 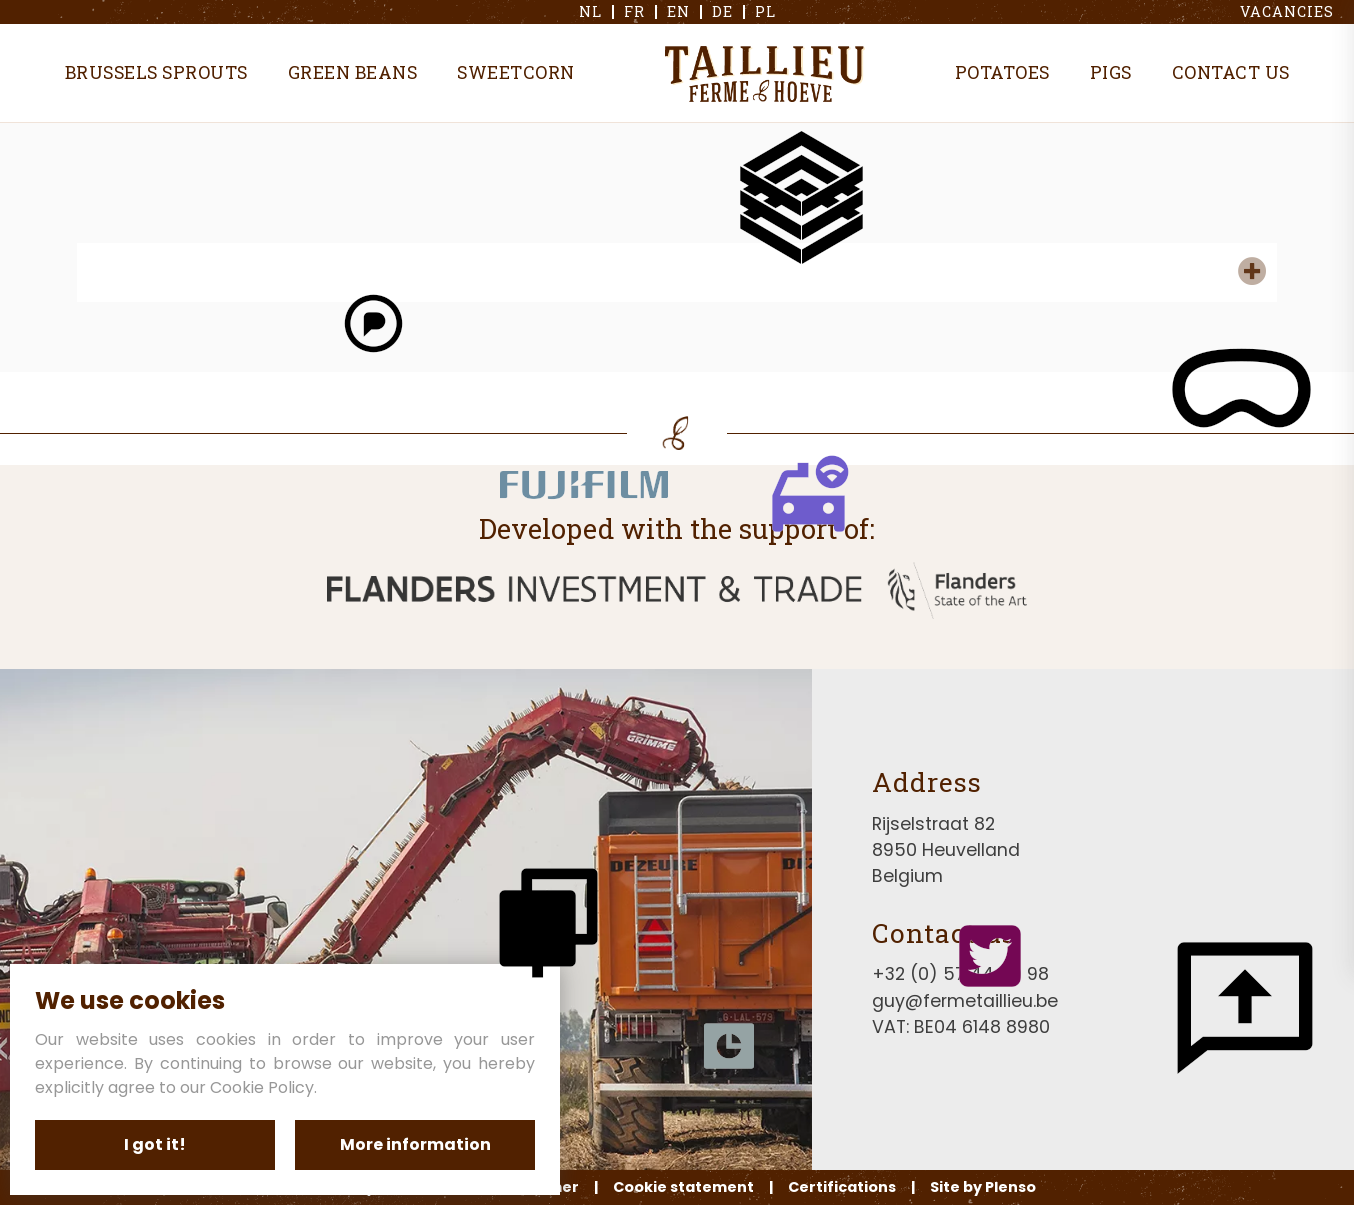 I want to click on ebox brand logo, so click(x=801, y=197).